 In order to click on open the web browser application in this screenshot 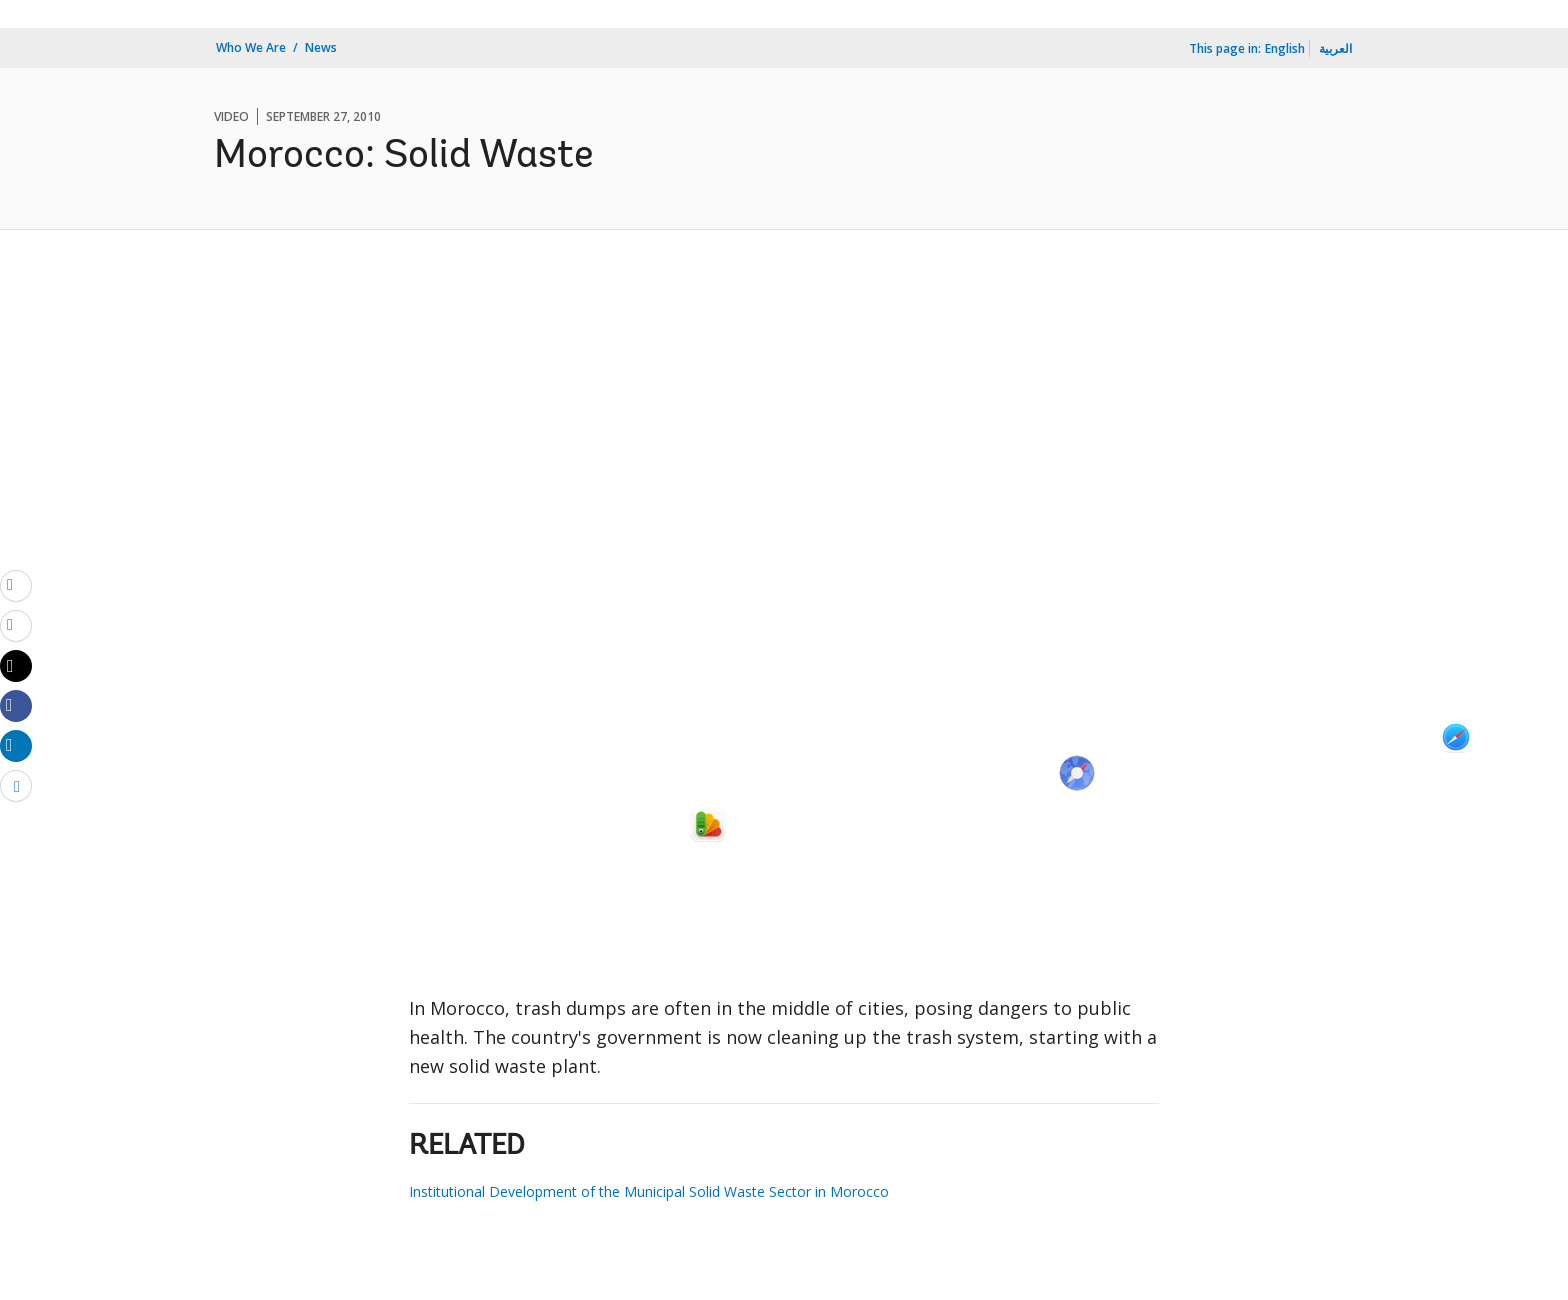, I will do `click(1077, 773)`.